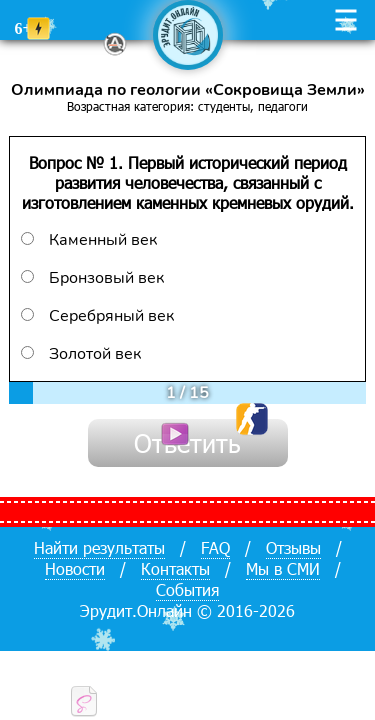 The height and width of the screenshot is (720, 375). What do you see at coordinates (115, 44) in the screenshot?
I see `check for available software updates` at bounding box center [115, 44].